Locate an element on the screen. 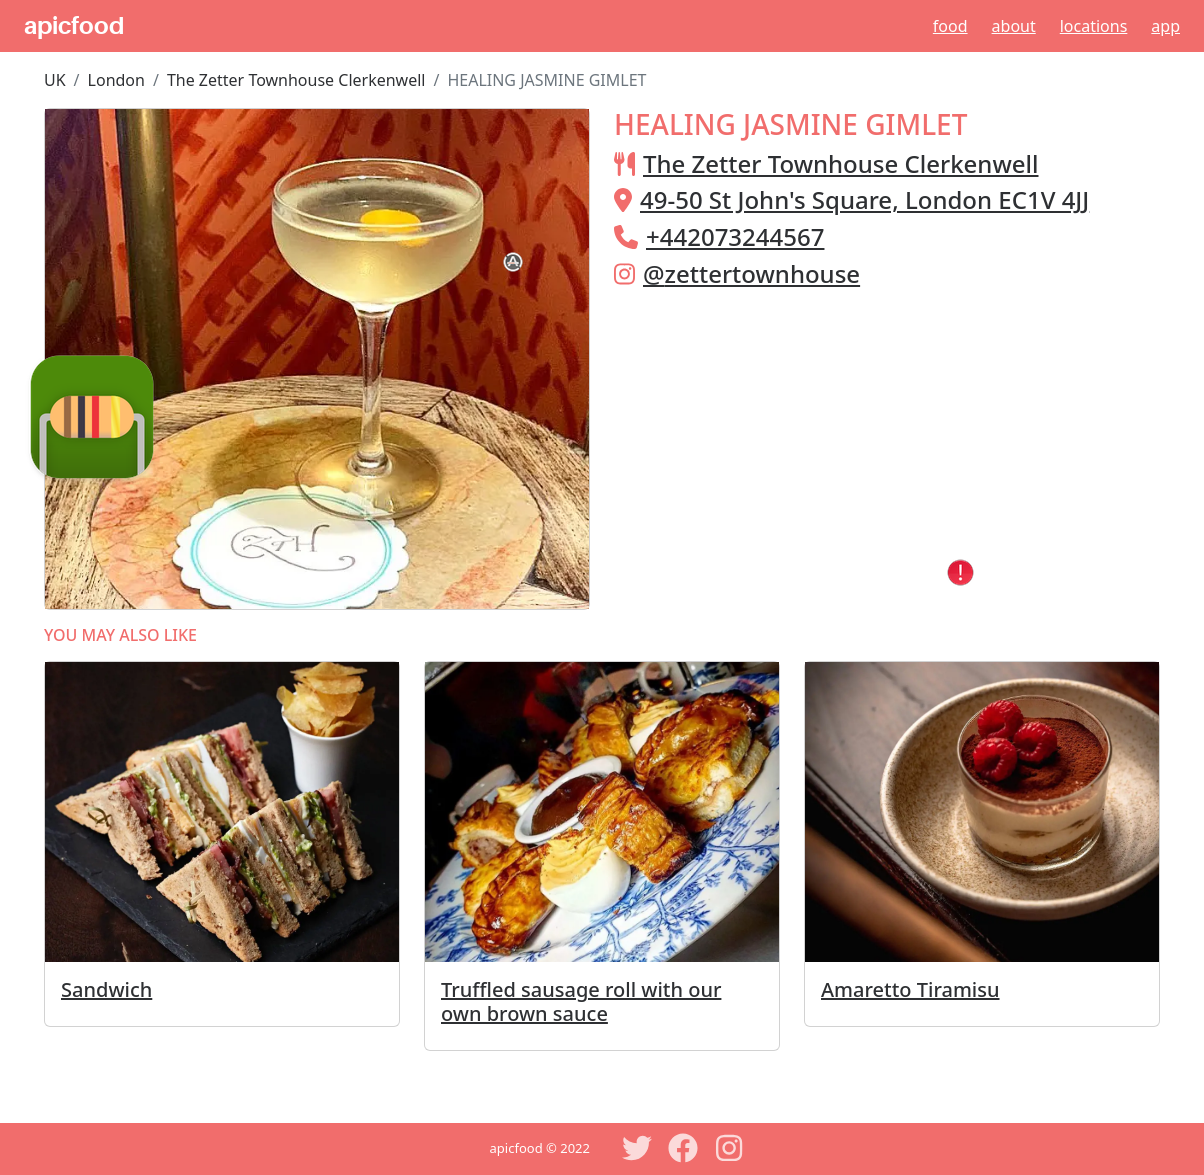  open ColorCode app is located at coordinates (92, 417).